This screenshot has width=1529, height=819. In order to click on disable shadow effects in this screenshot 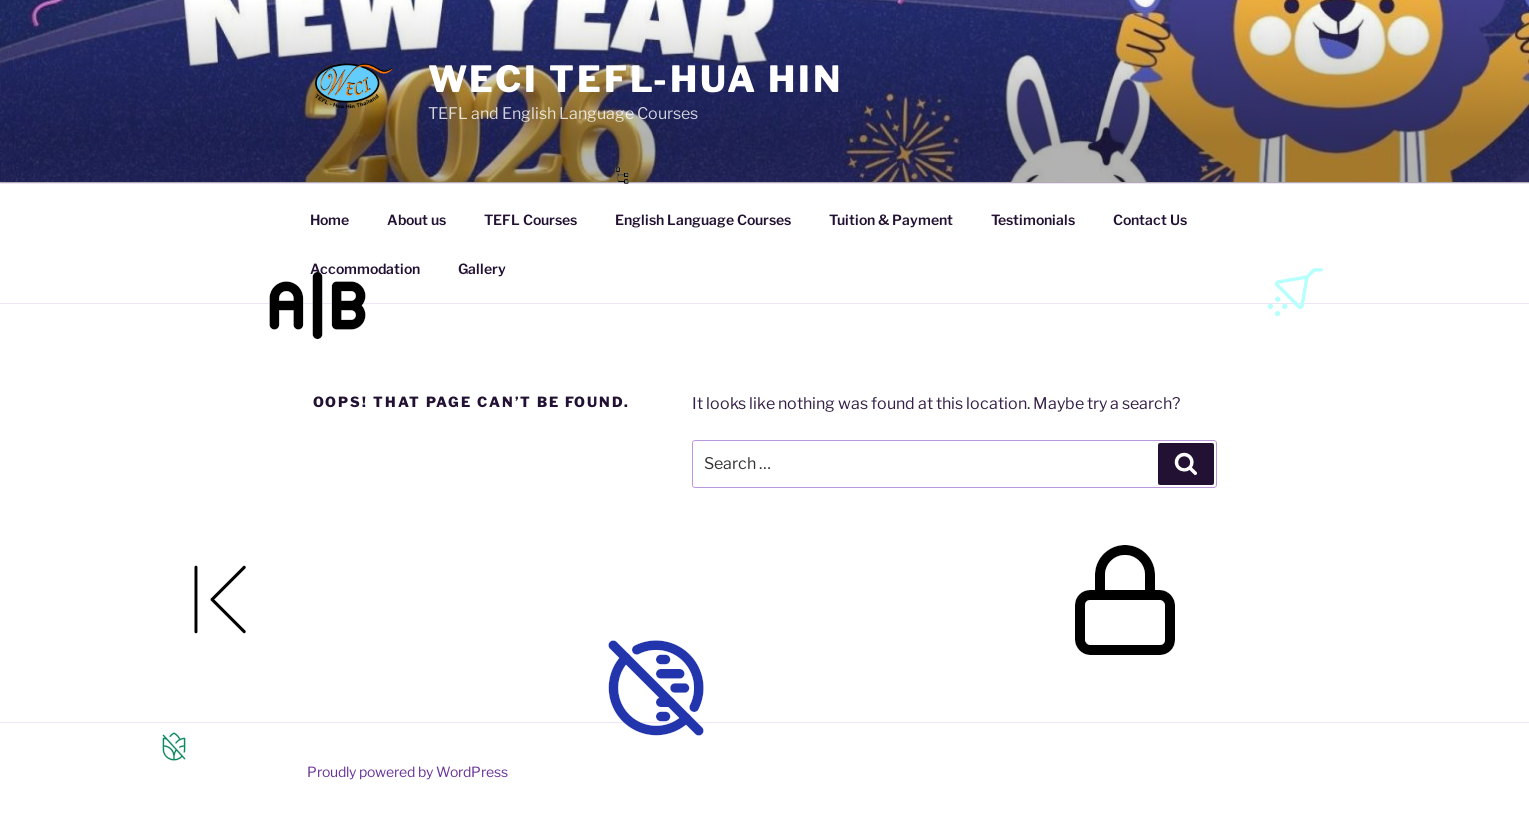, I will do `click(656, 688)`.